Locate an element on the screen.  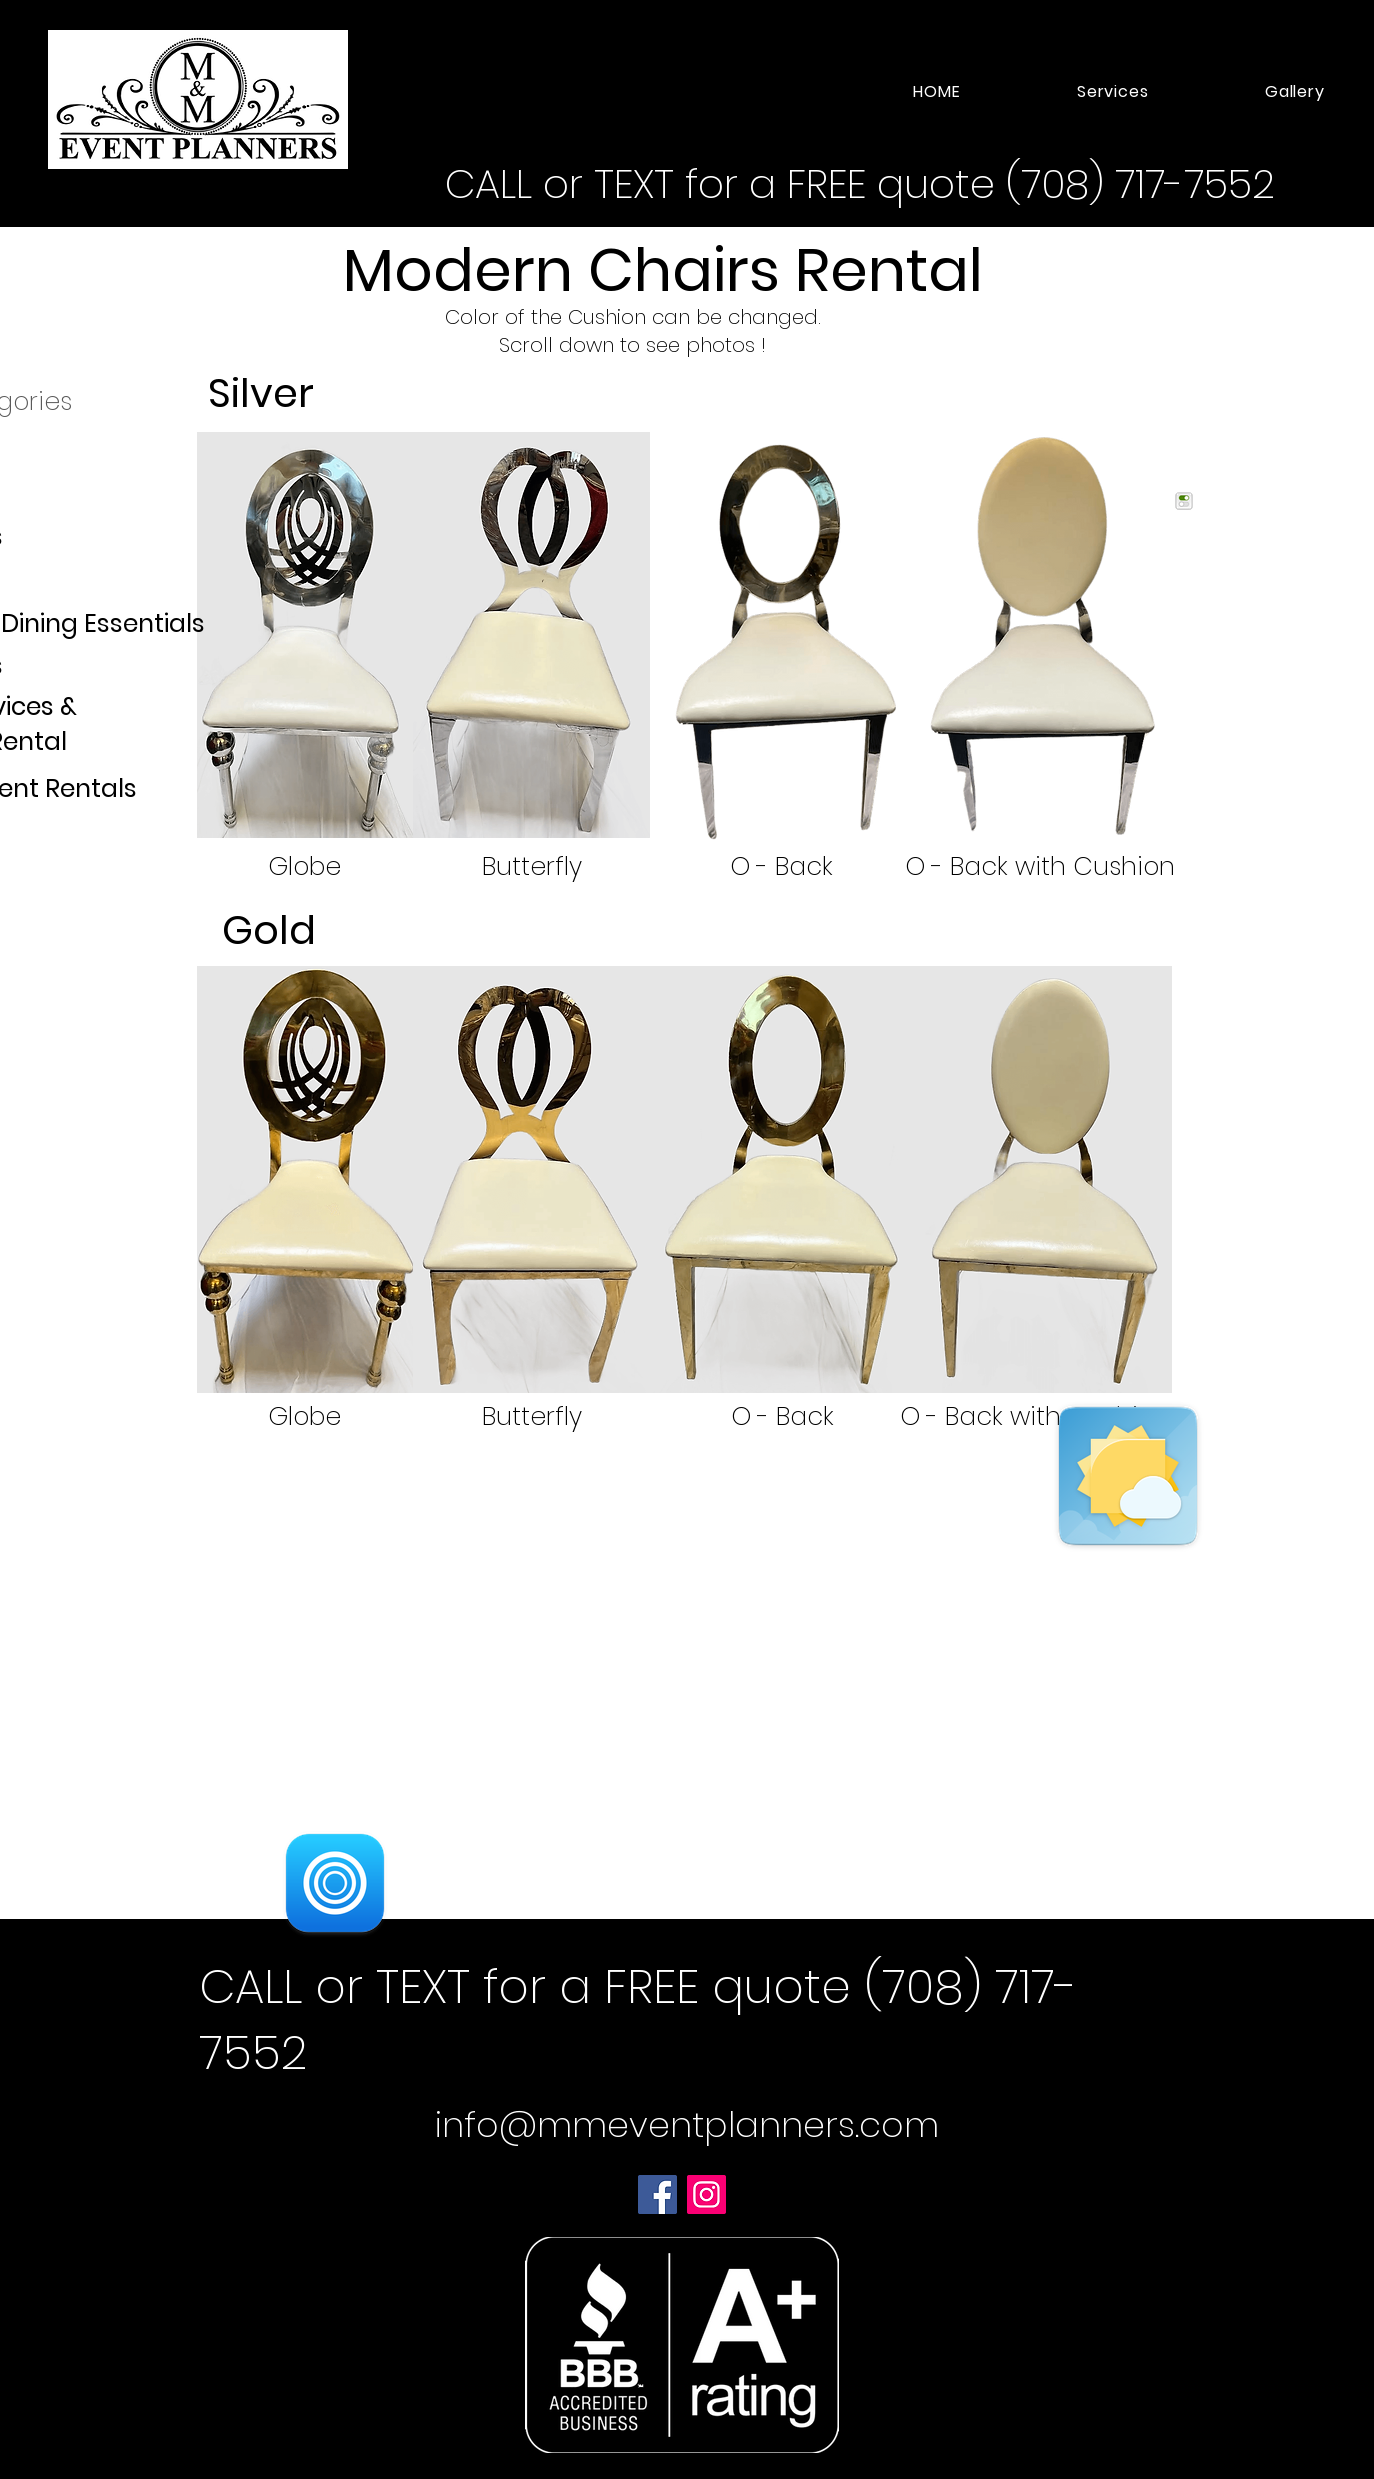
open zen browser (twilight variant) is located at coordinates (335, 1883).